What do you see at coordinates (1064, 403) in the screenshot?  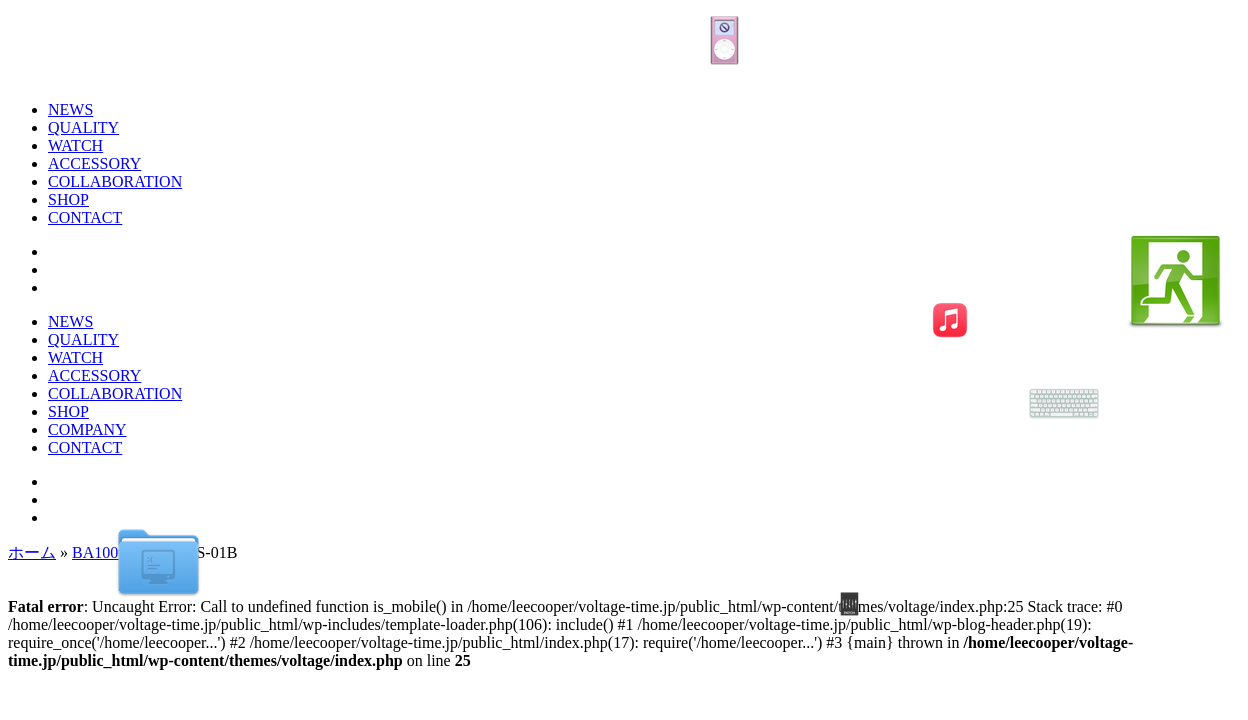 I see `connect a bluetooth keyboard` at bounding box center [1064, 403].